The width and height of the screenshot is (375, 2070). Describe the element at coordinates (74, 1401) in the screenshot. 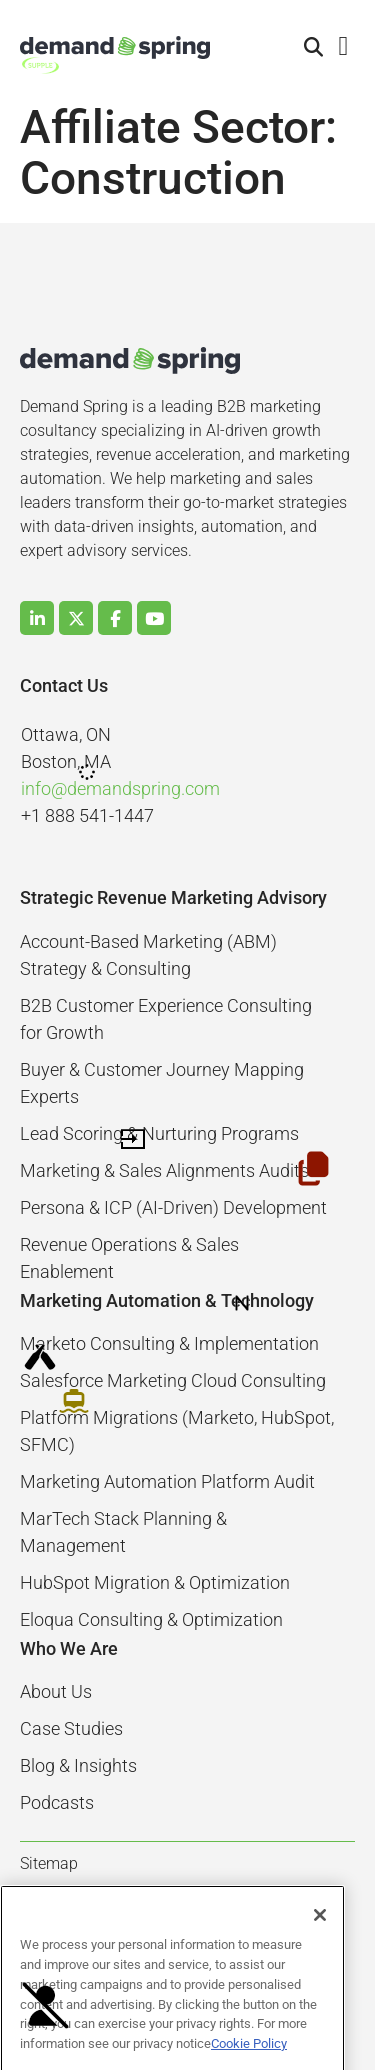

I see `ferry or boat transportation option` at that location.